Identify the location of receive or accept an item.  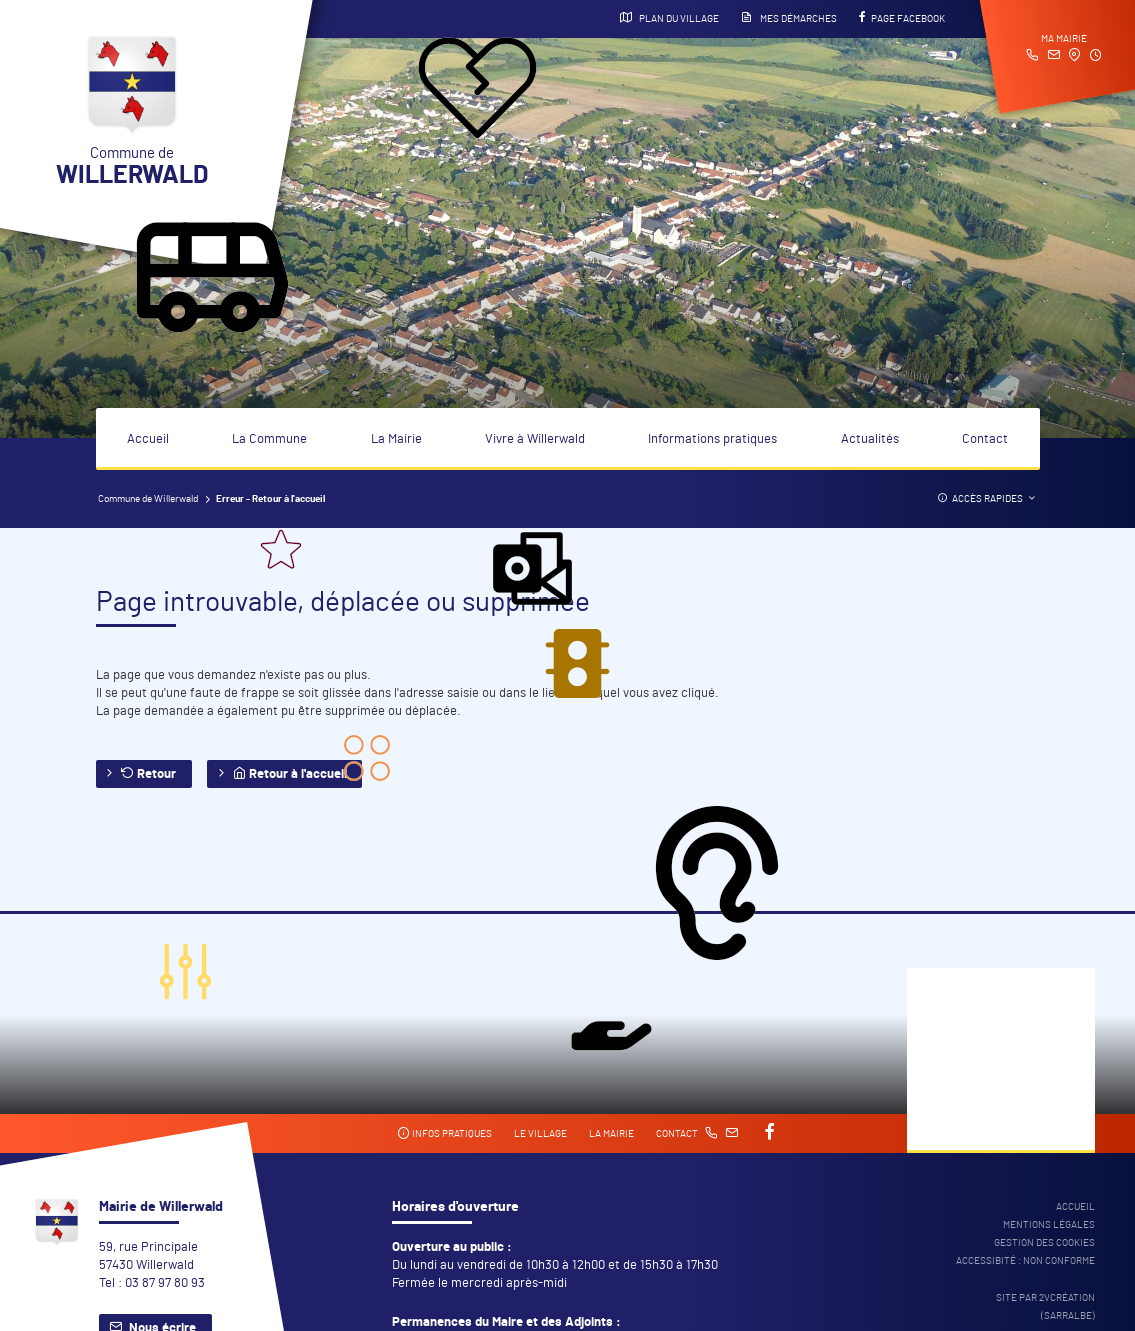
(611, 1014).